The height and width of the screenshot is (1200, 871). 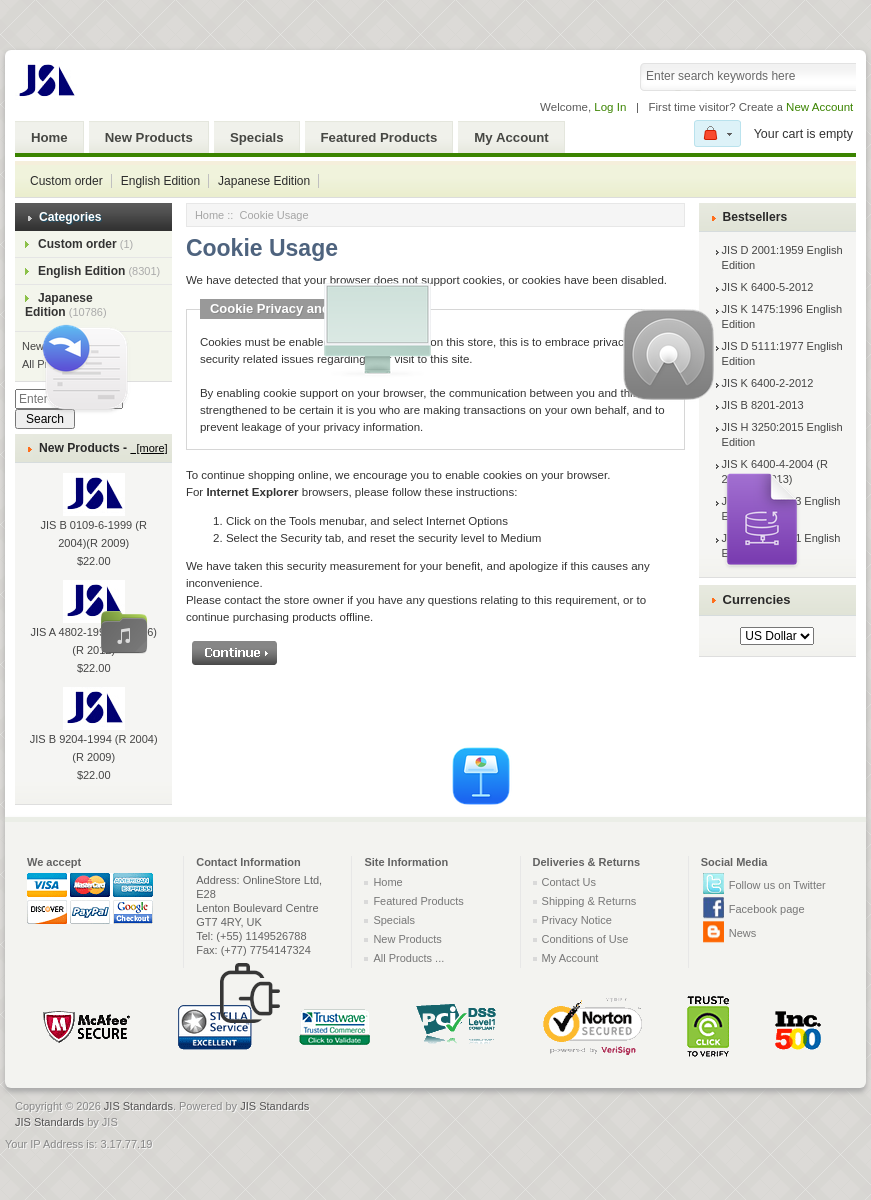 I want to click on access power and battery settings, so click(x=250, y=993).